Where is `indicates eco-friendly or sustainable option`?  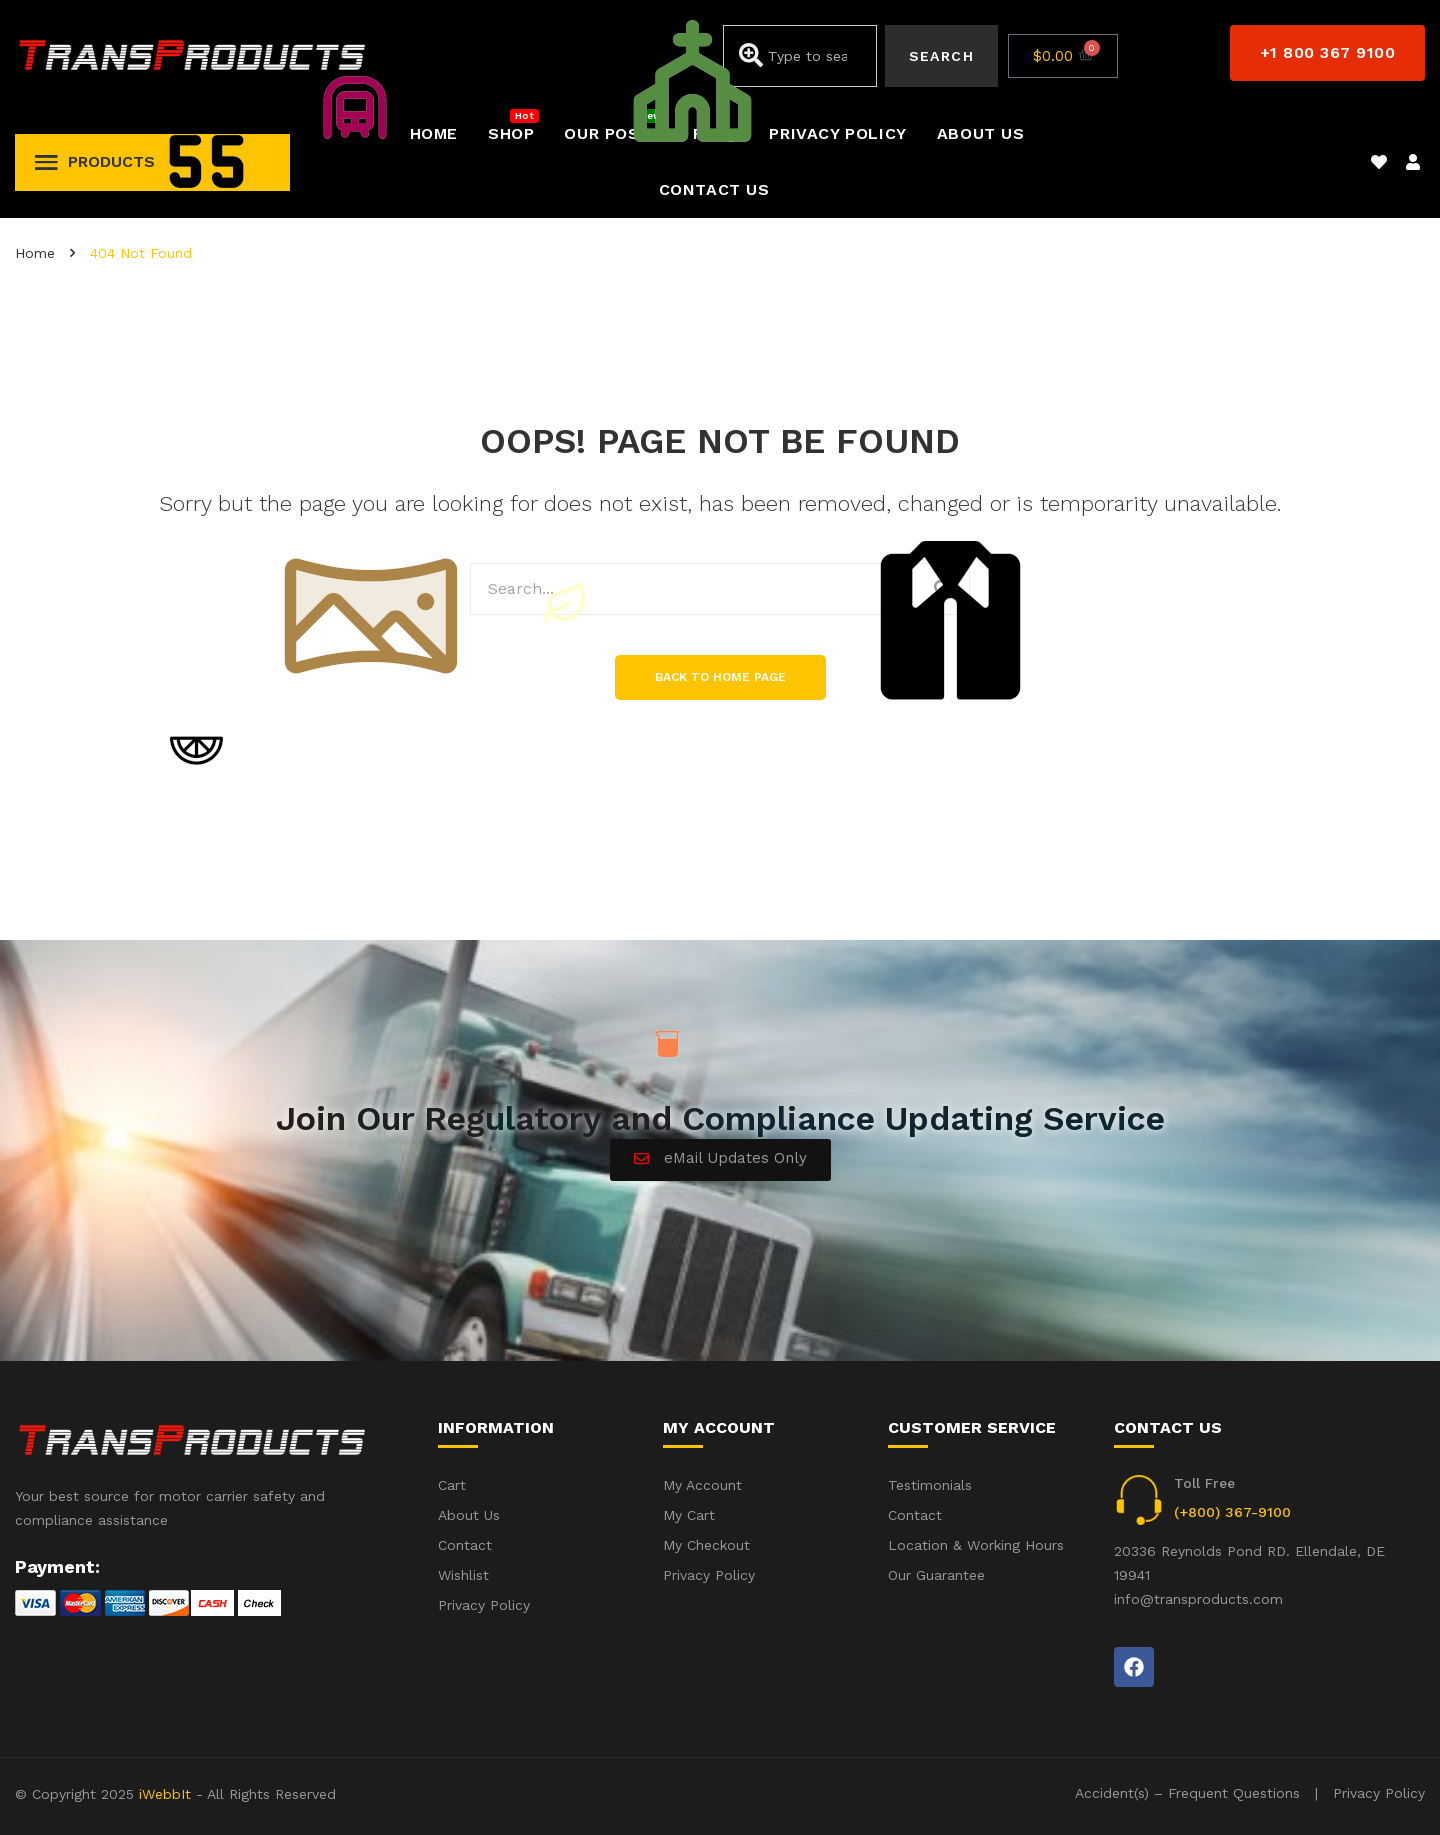 indicates eco-friendly or sustainable option is located at coordinates (565, 603).